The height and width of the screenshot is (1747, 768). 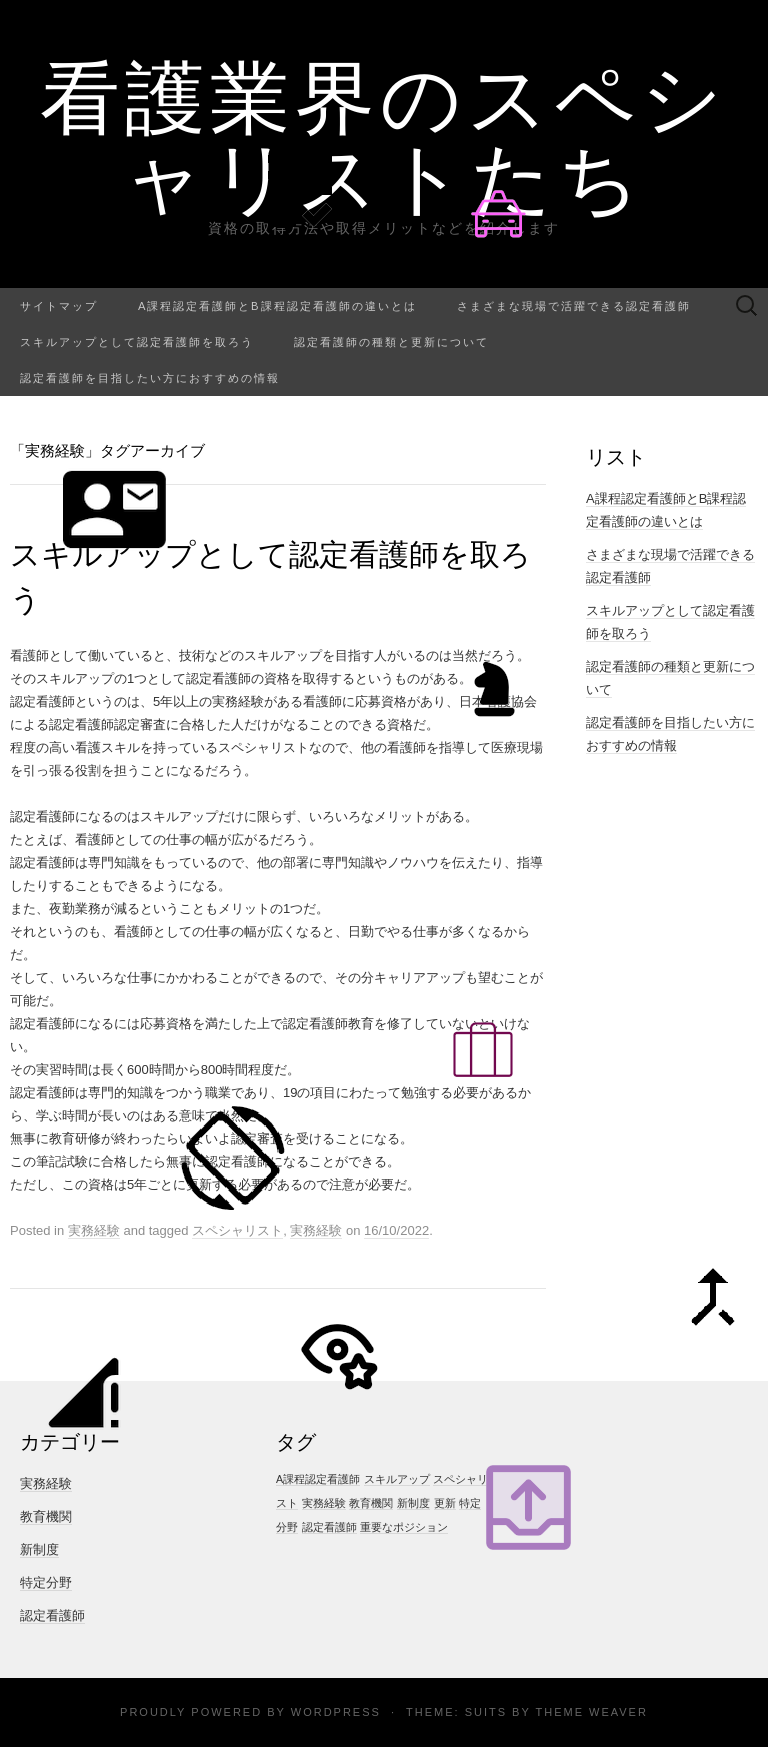 What do you see at coordinates (337, 1349) in the screenshot?
I see `add to favorites or watchlist` at bounding box center [337, 1349].